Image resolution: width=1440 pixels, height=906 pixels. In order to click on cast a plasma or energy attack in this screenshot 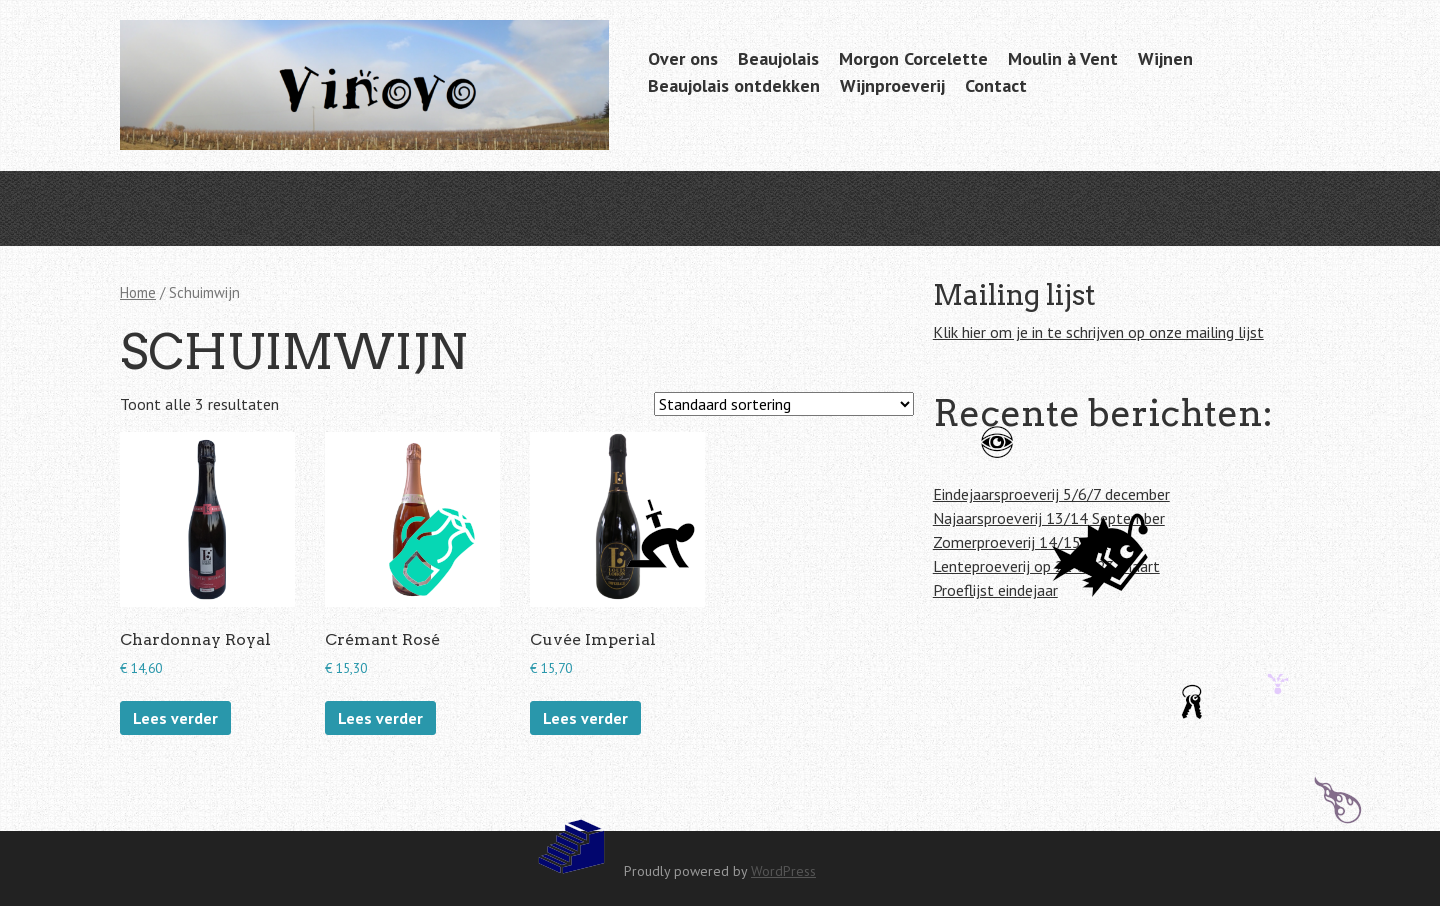, I will do `click(1338, 800)`.